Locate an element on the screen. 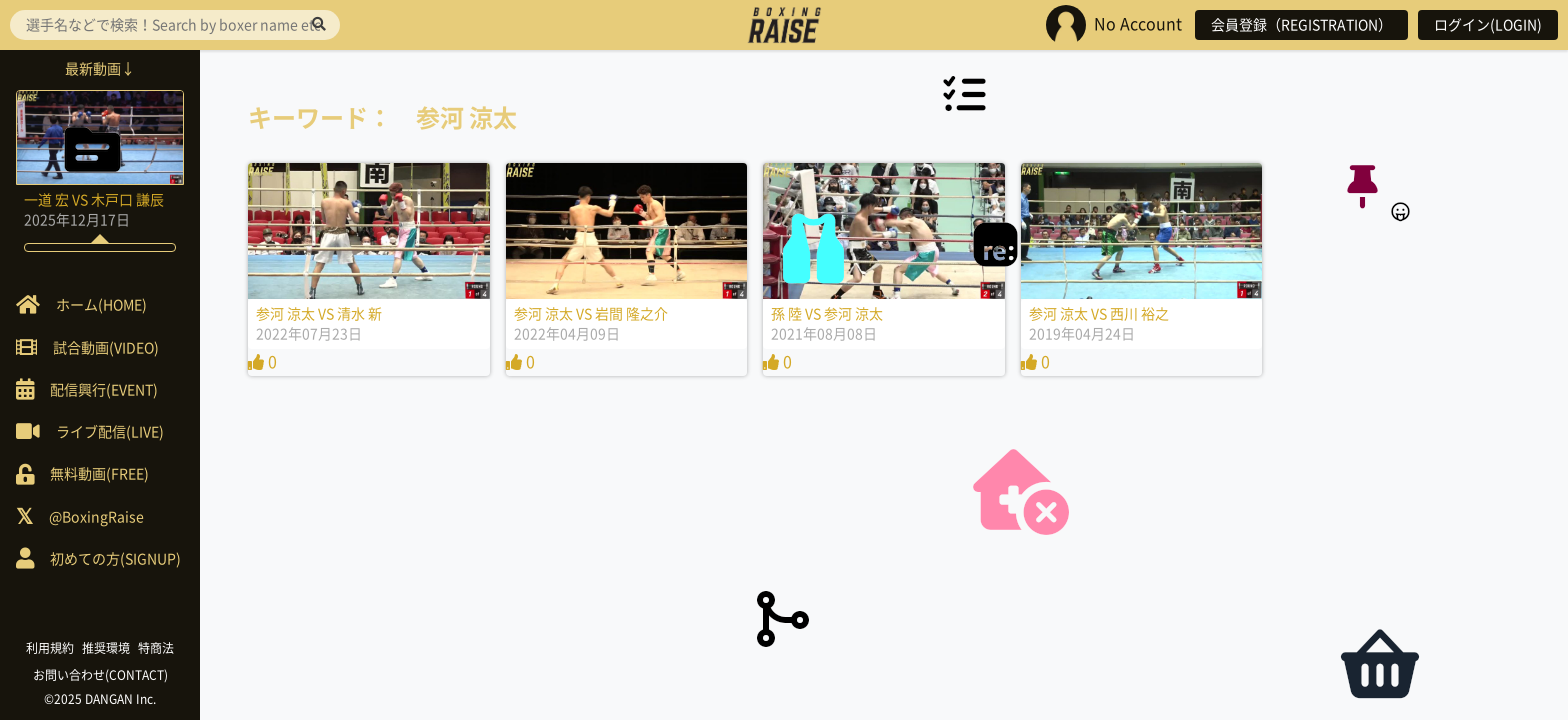 This screenshot has width=1568, height=720. pin an item to keep it visible is located at coordinates (1362, 185).